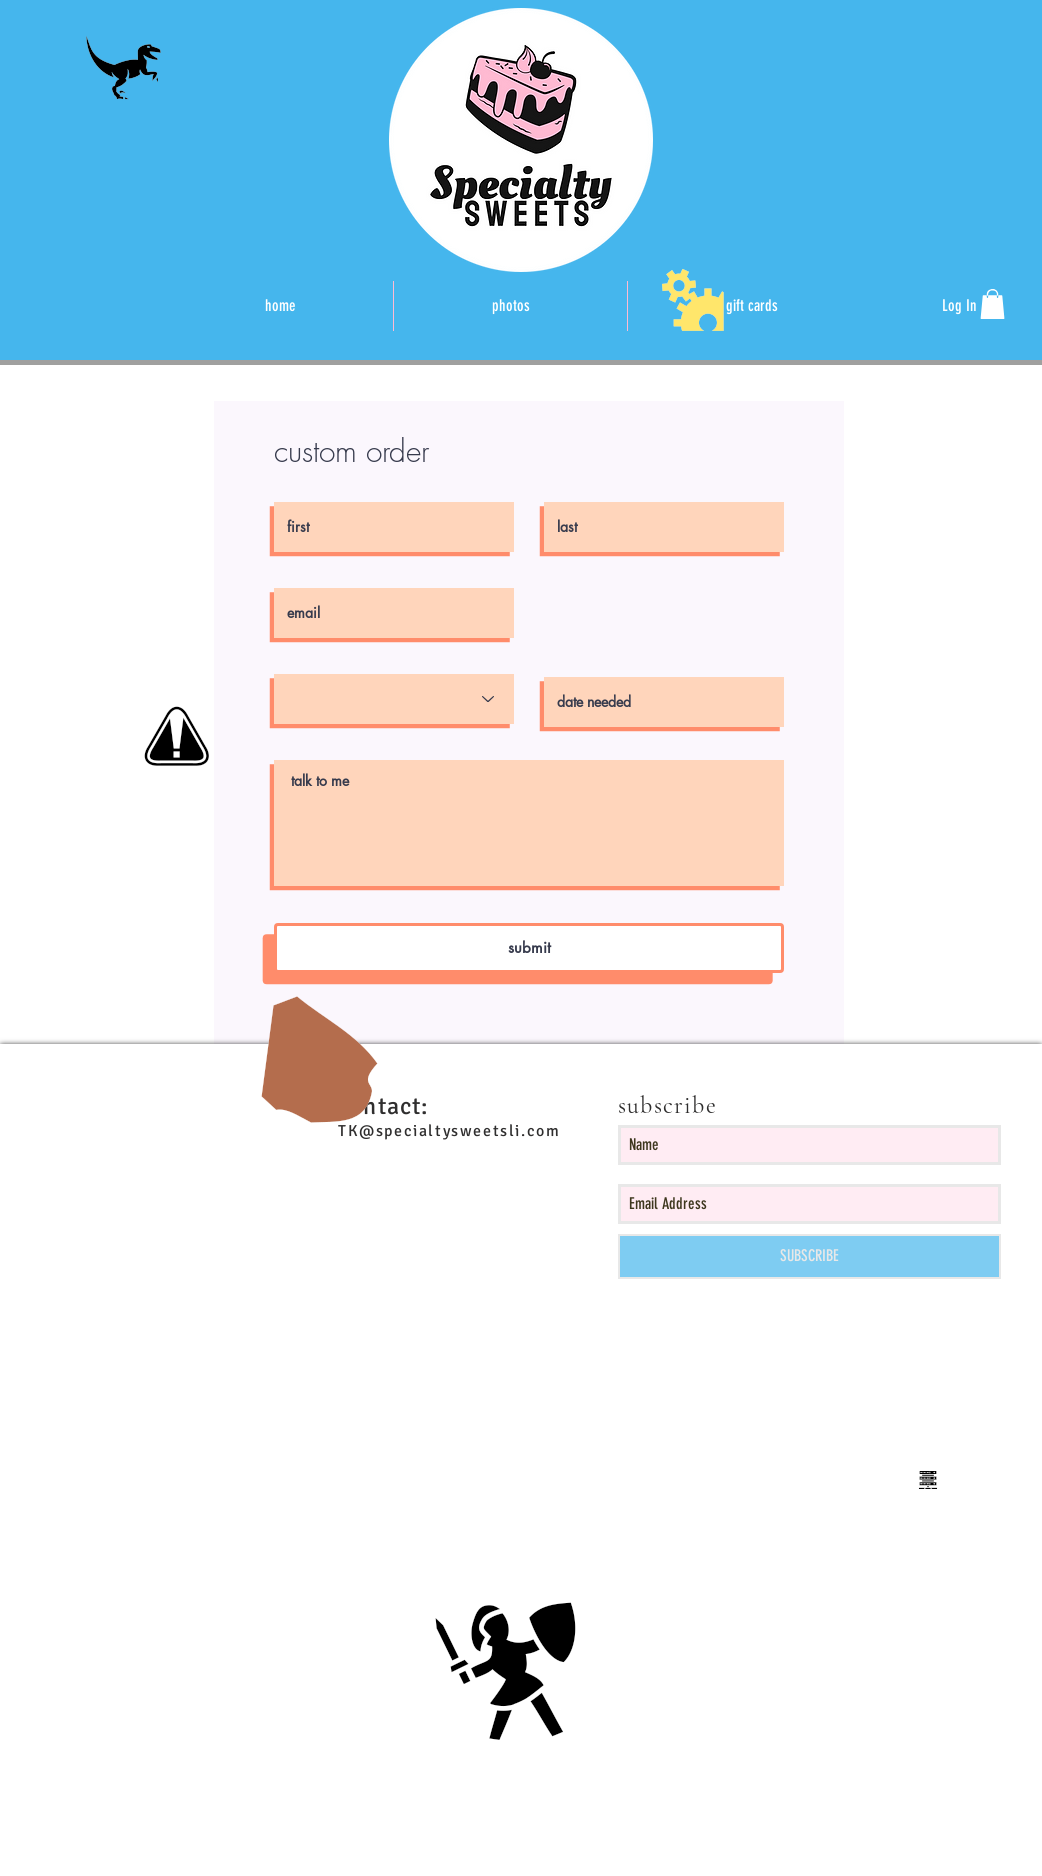  I want to click on dinosaur or prehistoric creature category in a game, so click(123, 67).